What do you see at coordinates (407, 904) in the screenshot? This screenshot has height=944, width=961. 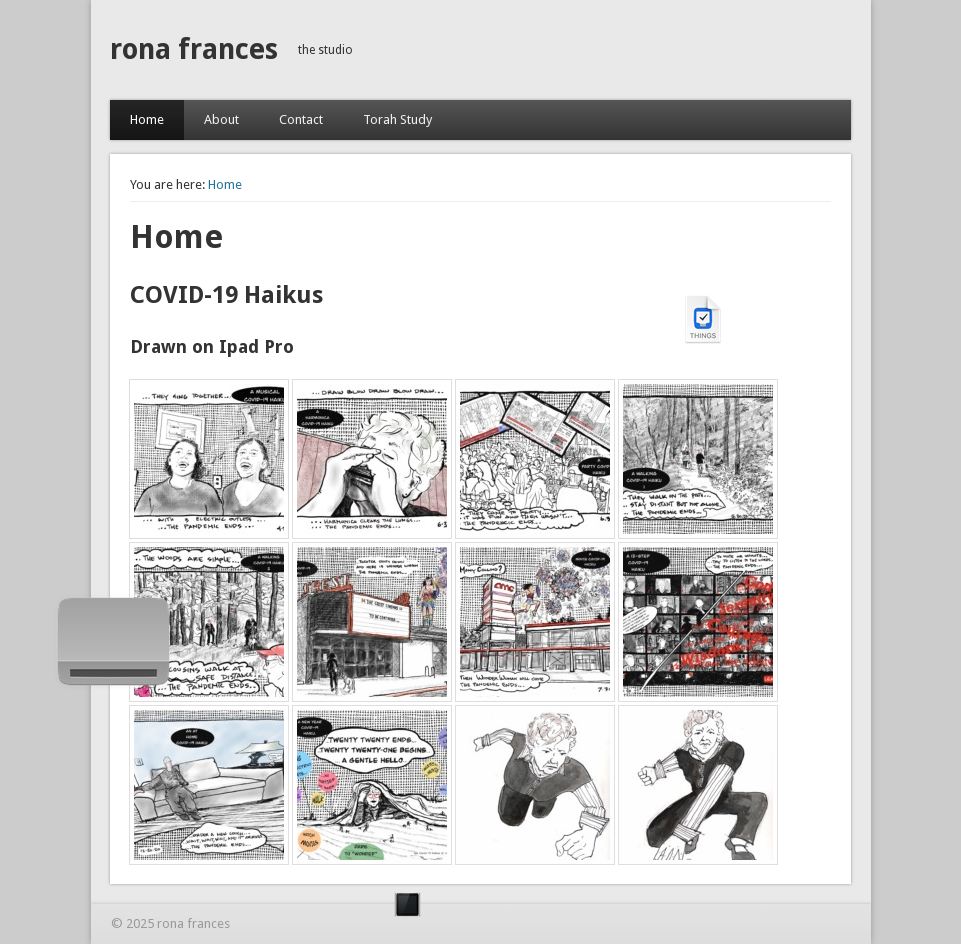 I see `iPod nano device in silver` at bounding box center [407, 904].